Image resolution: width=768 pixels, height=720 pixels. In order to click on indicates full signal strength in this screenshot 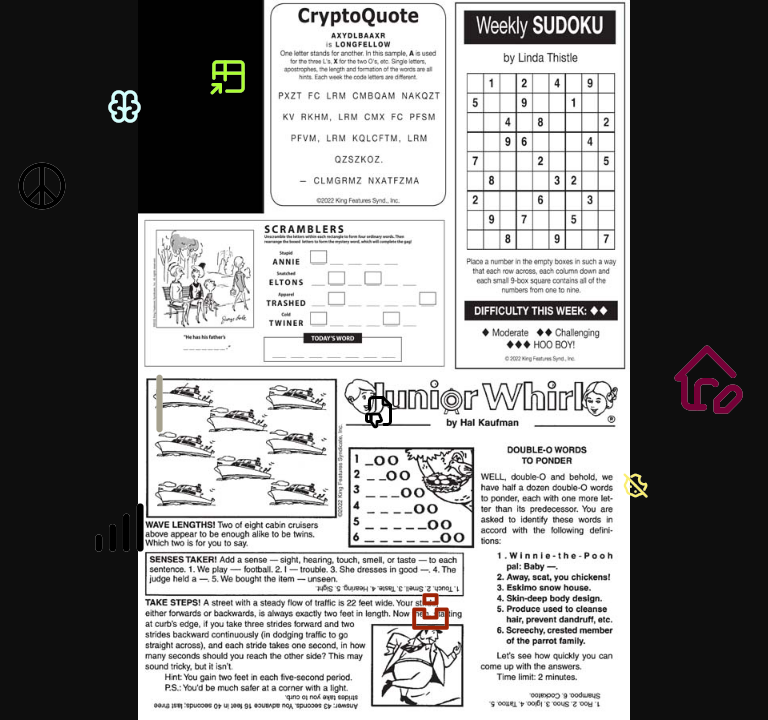, I will do `click(119, 527)`.